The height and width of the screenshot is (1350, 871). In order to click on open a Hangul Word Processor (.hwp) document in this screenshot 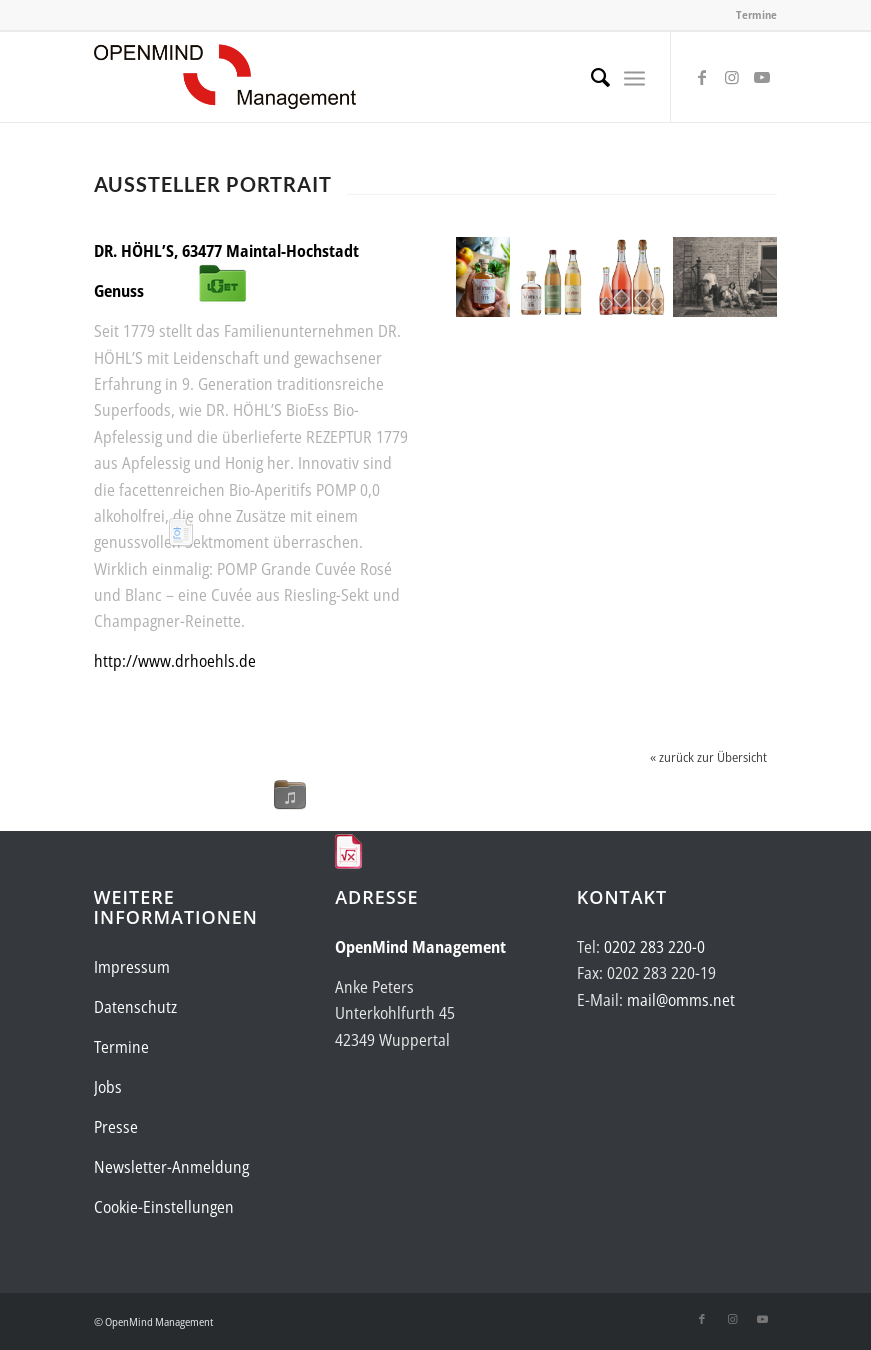, I will do `click(181, 532)`.